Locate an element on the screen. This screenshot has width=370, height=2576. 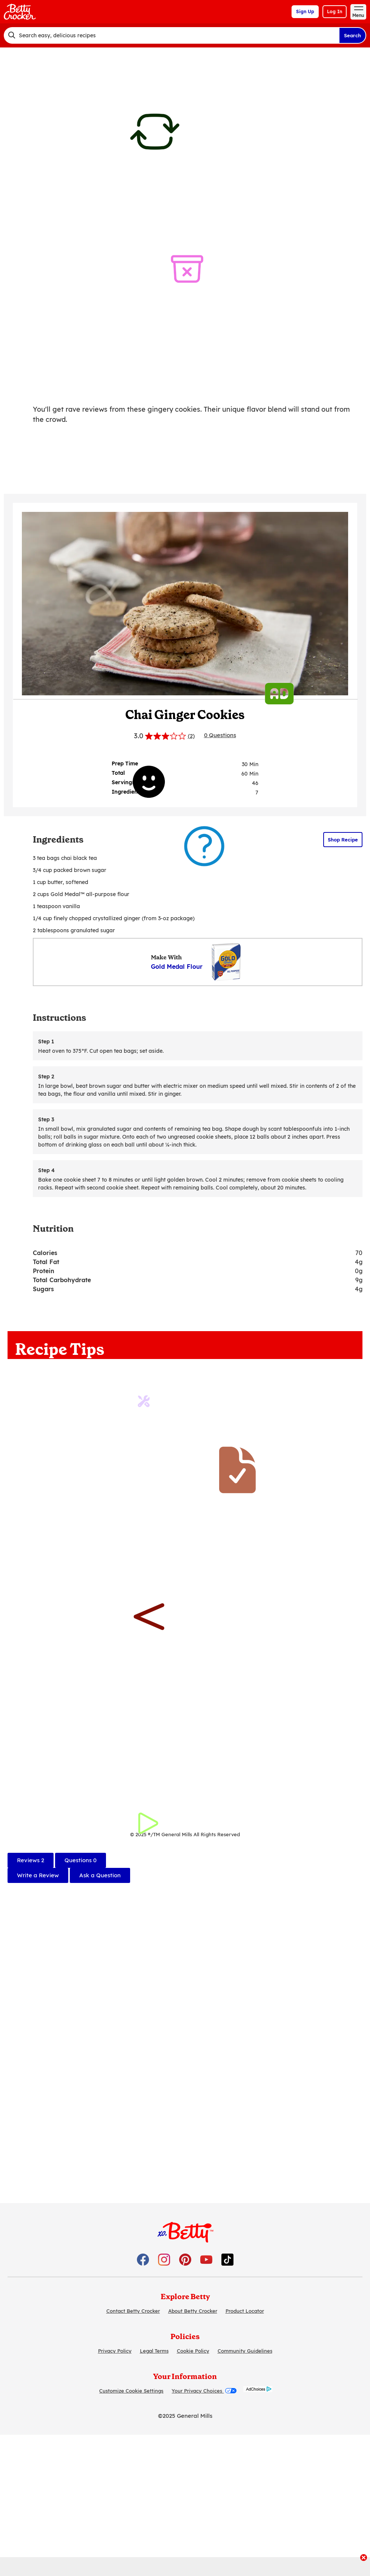
less than comparison operator is located at coordinates (149, 1617).